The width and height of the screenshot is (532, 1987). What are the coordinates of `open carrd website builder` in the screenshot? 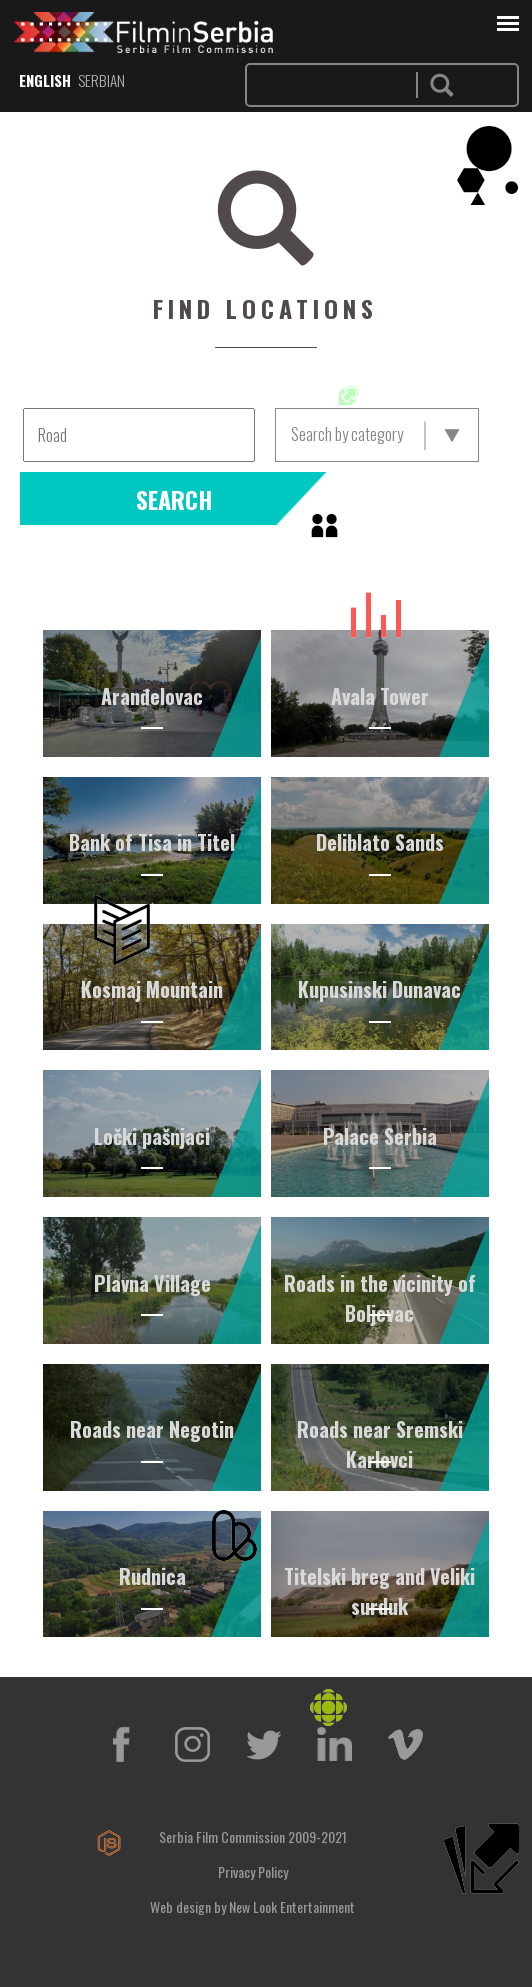 It's located at (122, 930).